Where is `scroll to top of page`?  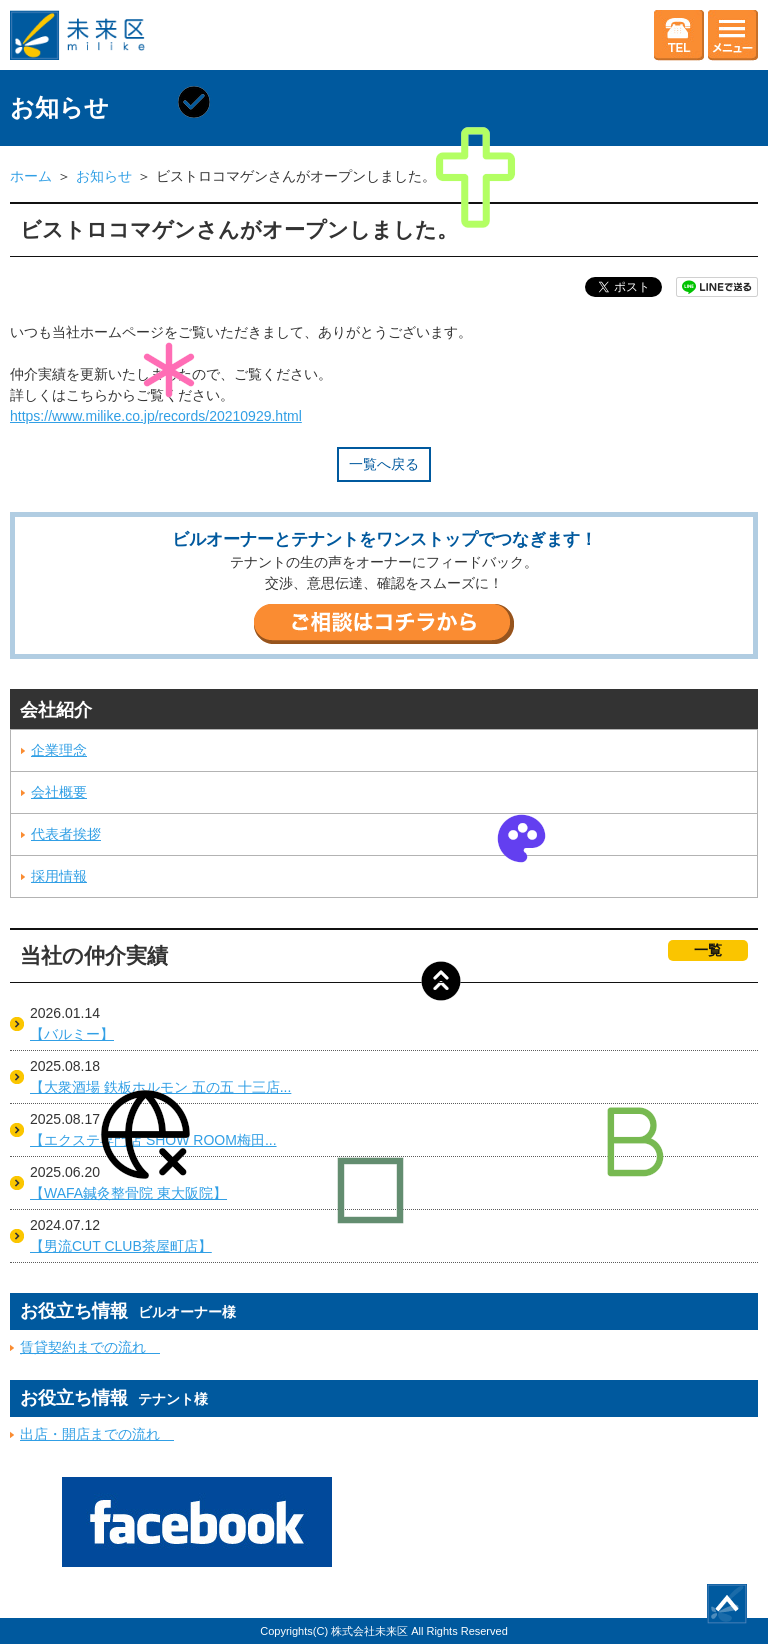
scroll to top of page is located at coordinates (441, 981).